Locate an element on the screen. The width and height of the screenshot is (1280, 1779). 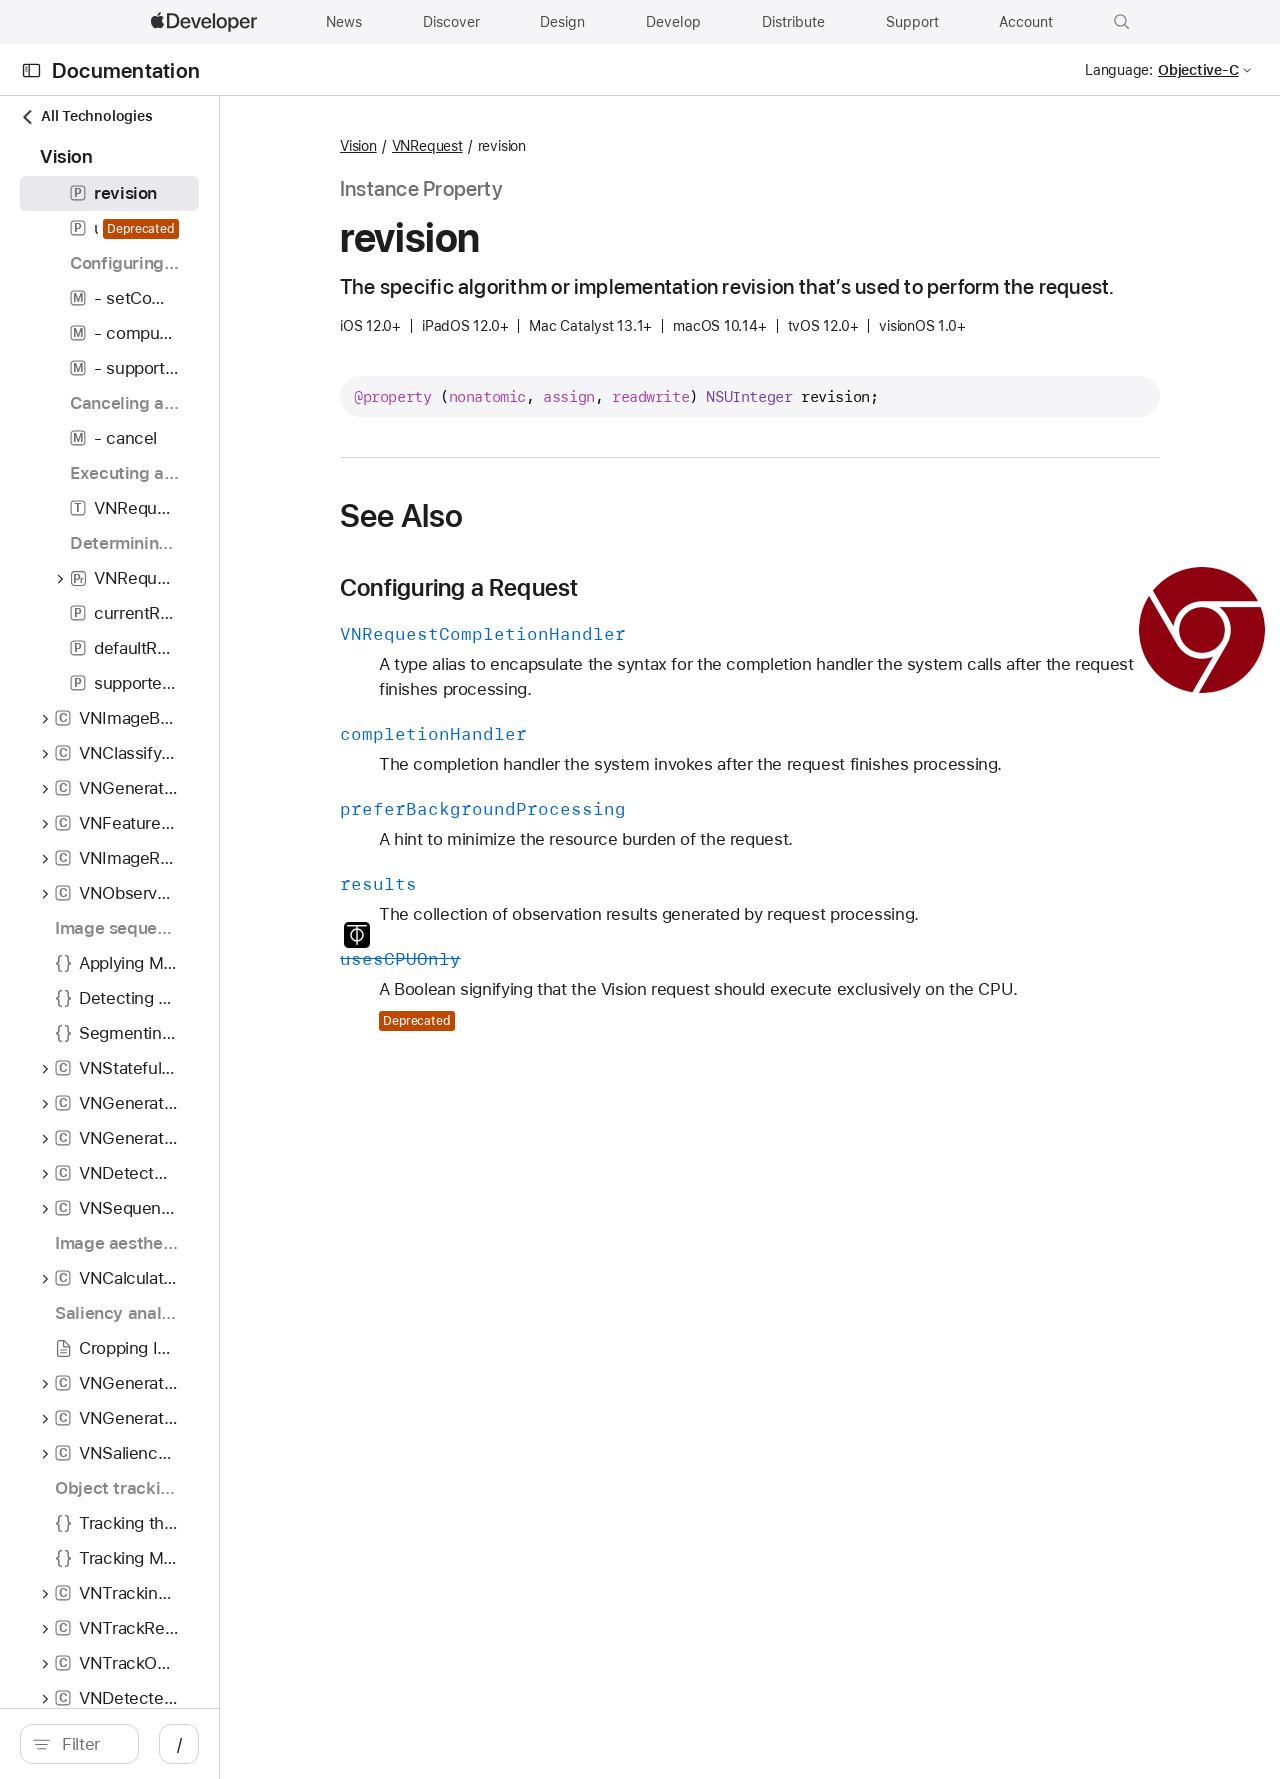
open Google Chrome browser is located at coordinates (1202, 630).